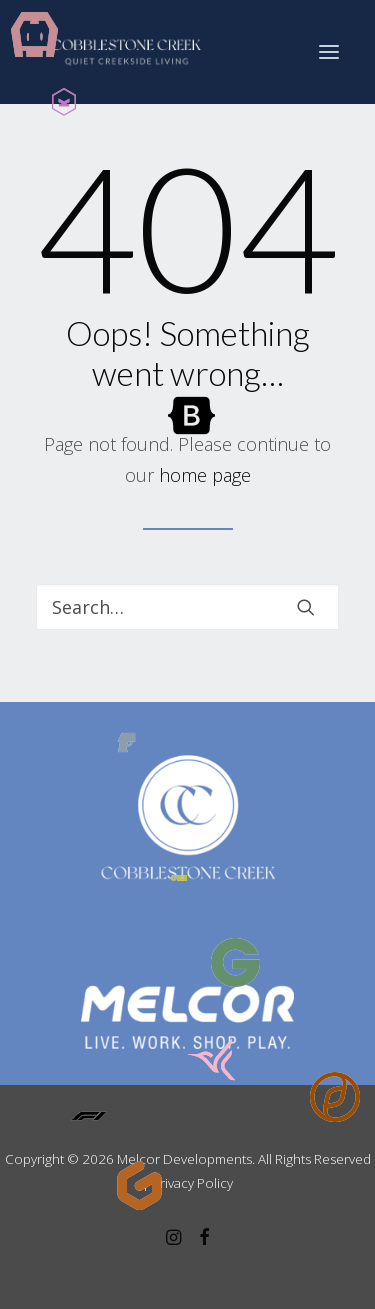  What do you see at coordinates (191, 415) in the screenshot?
I see `Bootstrap framework logo` at bounding box center [191, 415].